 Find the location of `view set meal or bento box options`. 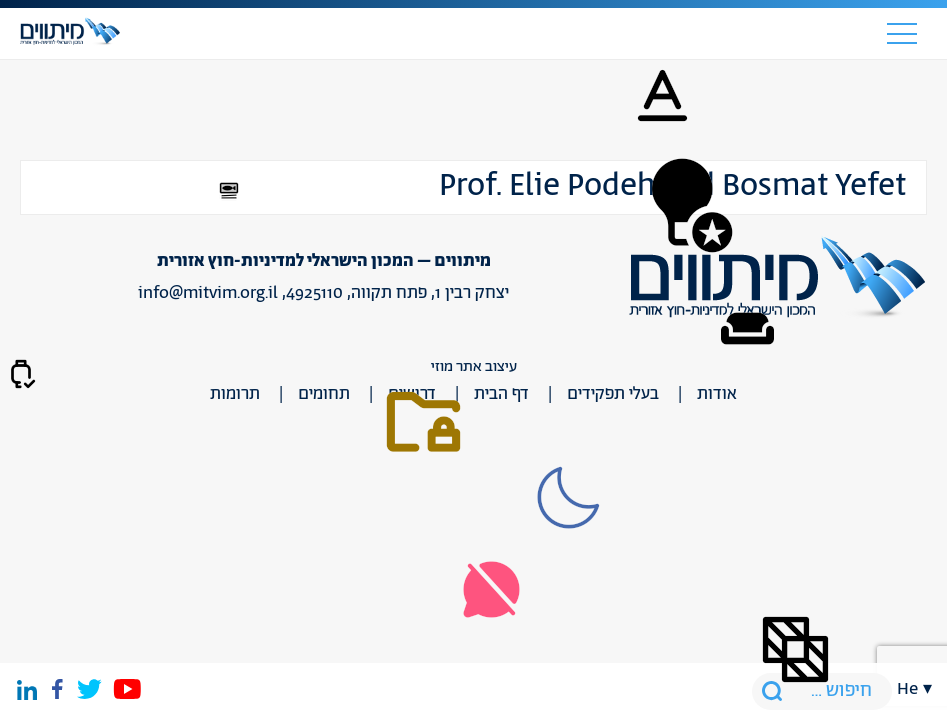

view set meal or bento box options is located at coordinates (229, 191).